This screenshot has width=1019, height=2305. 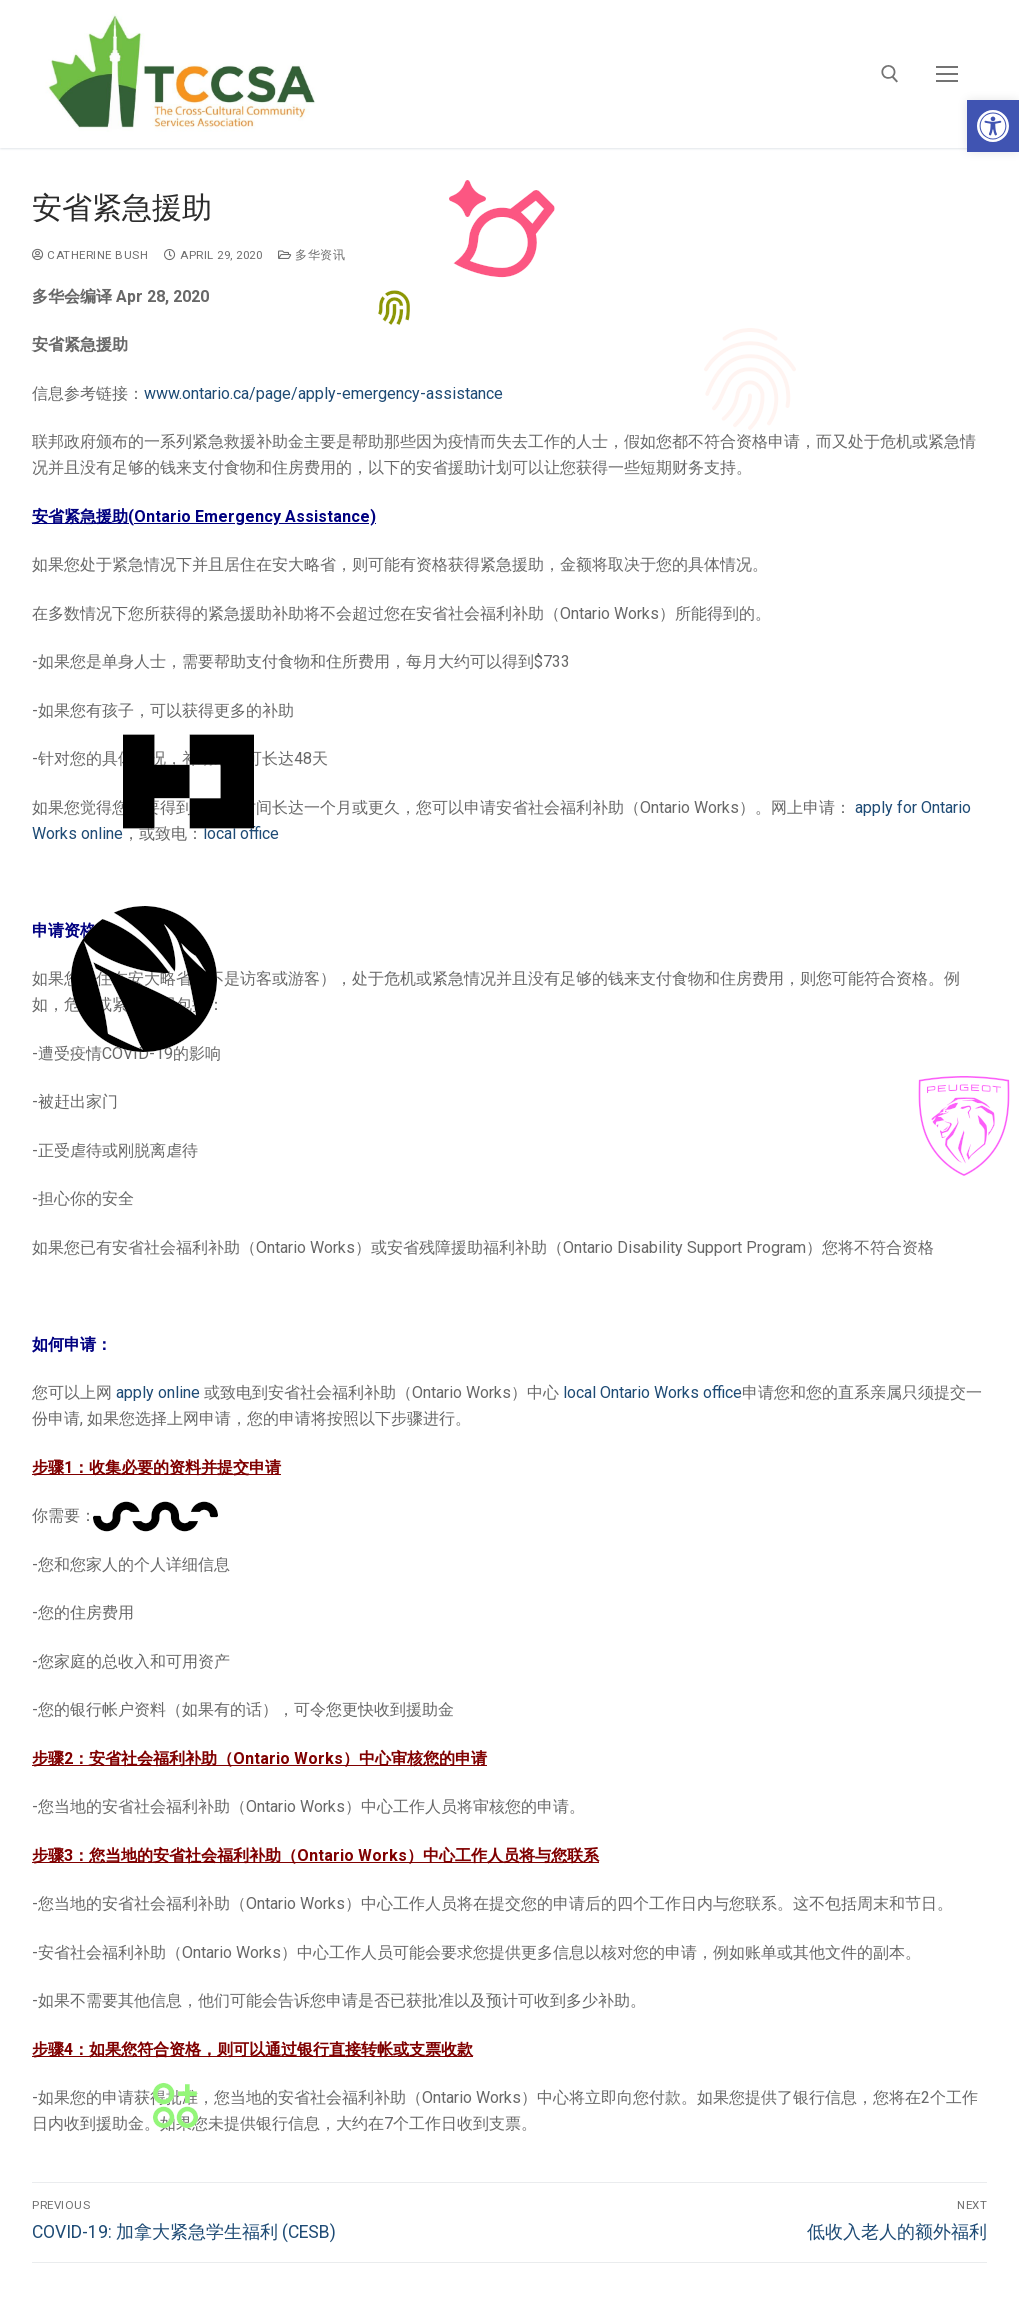 What do you see at coordinates (750, 379) in the screenshot?
I see `MonkeyTie company logo` at bounding box center [750, 379].